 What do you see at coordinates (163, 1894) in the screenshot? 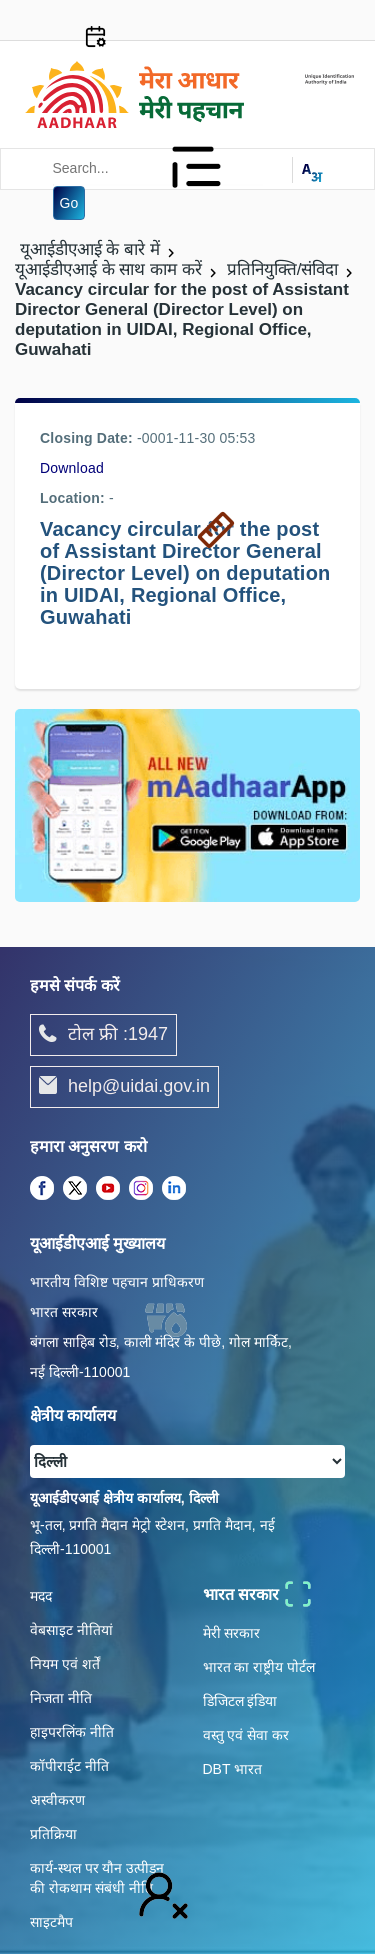
I see `remove a user or contact` at bounding box center [163, 1894].